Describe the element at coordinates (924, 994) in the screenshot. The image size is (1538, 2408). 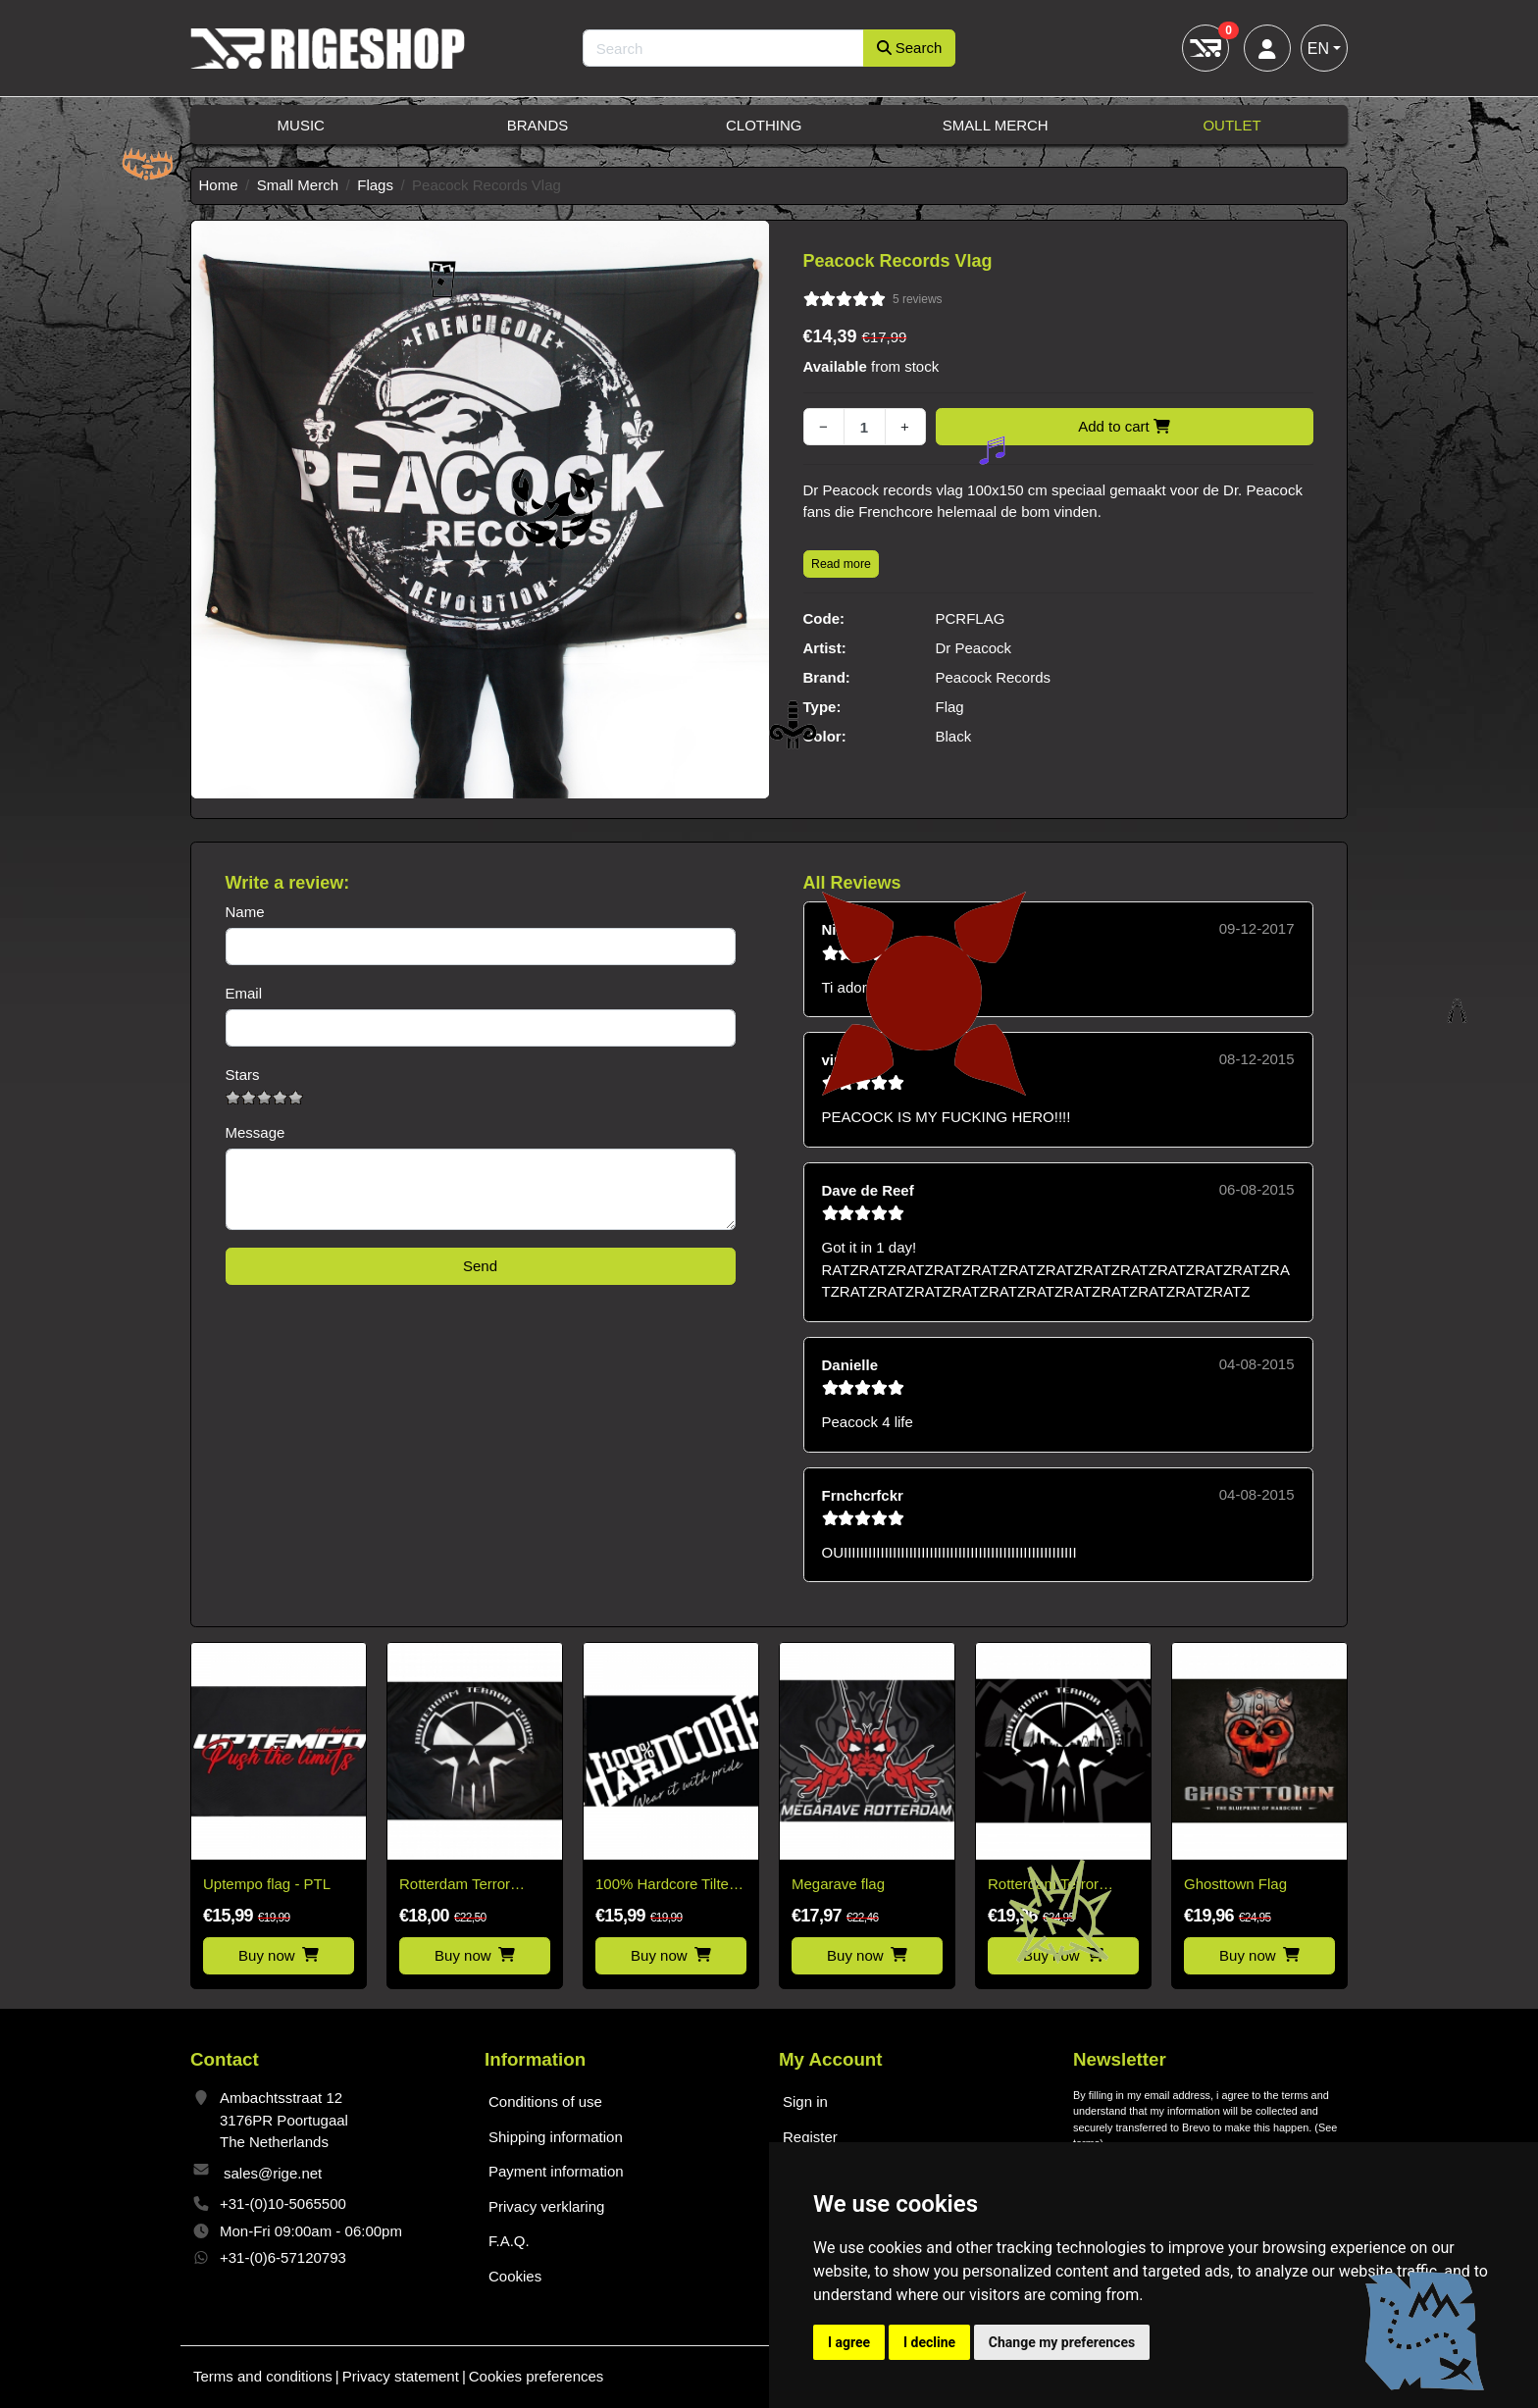
I see `indicates player has reached level four` at that location.